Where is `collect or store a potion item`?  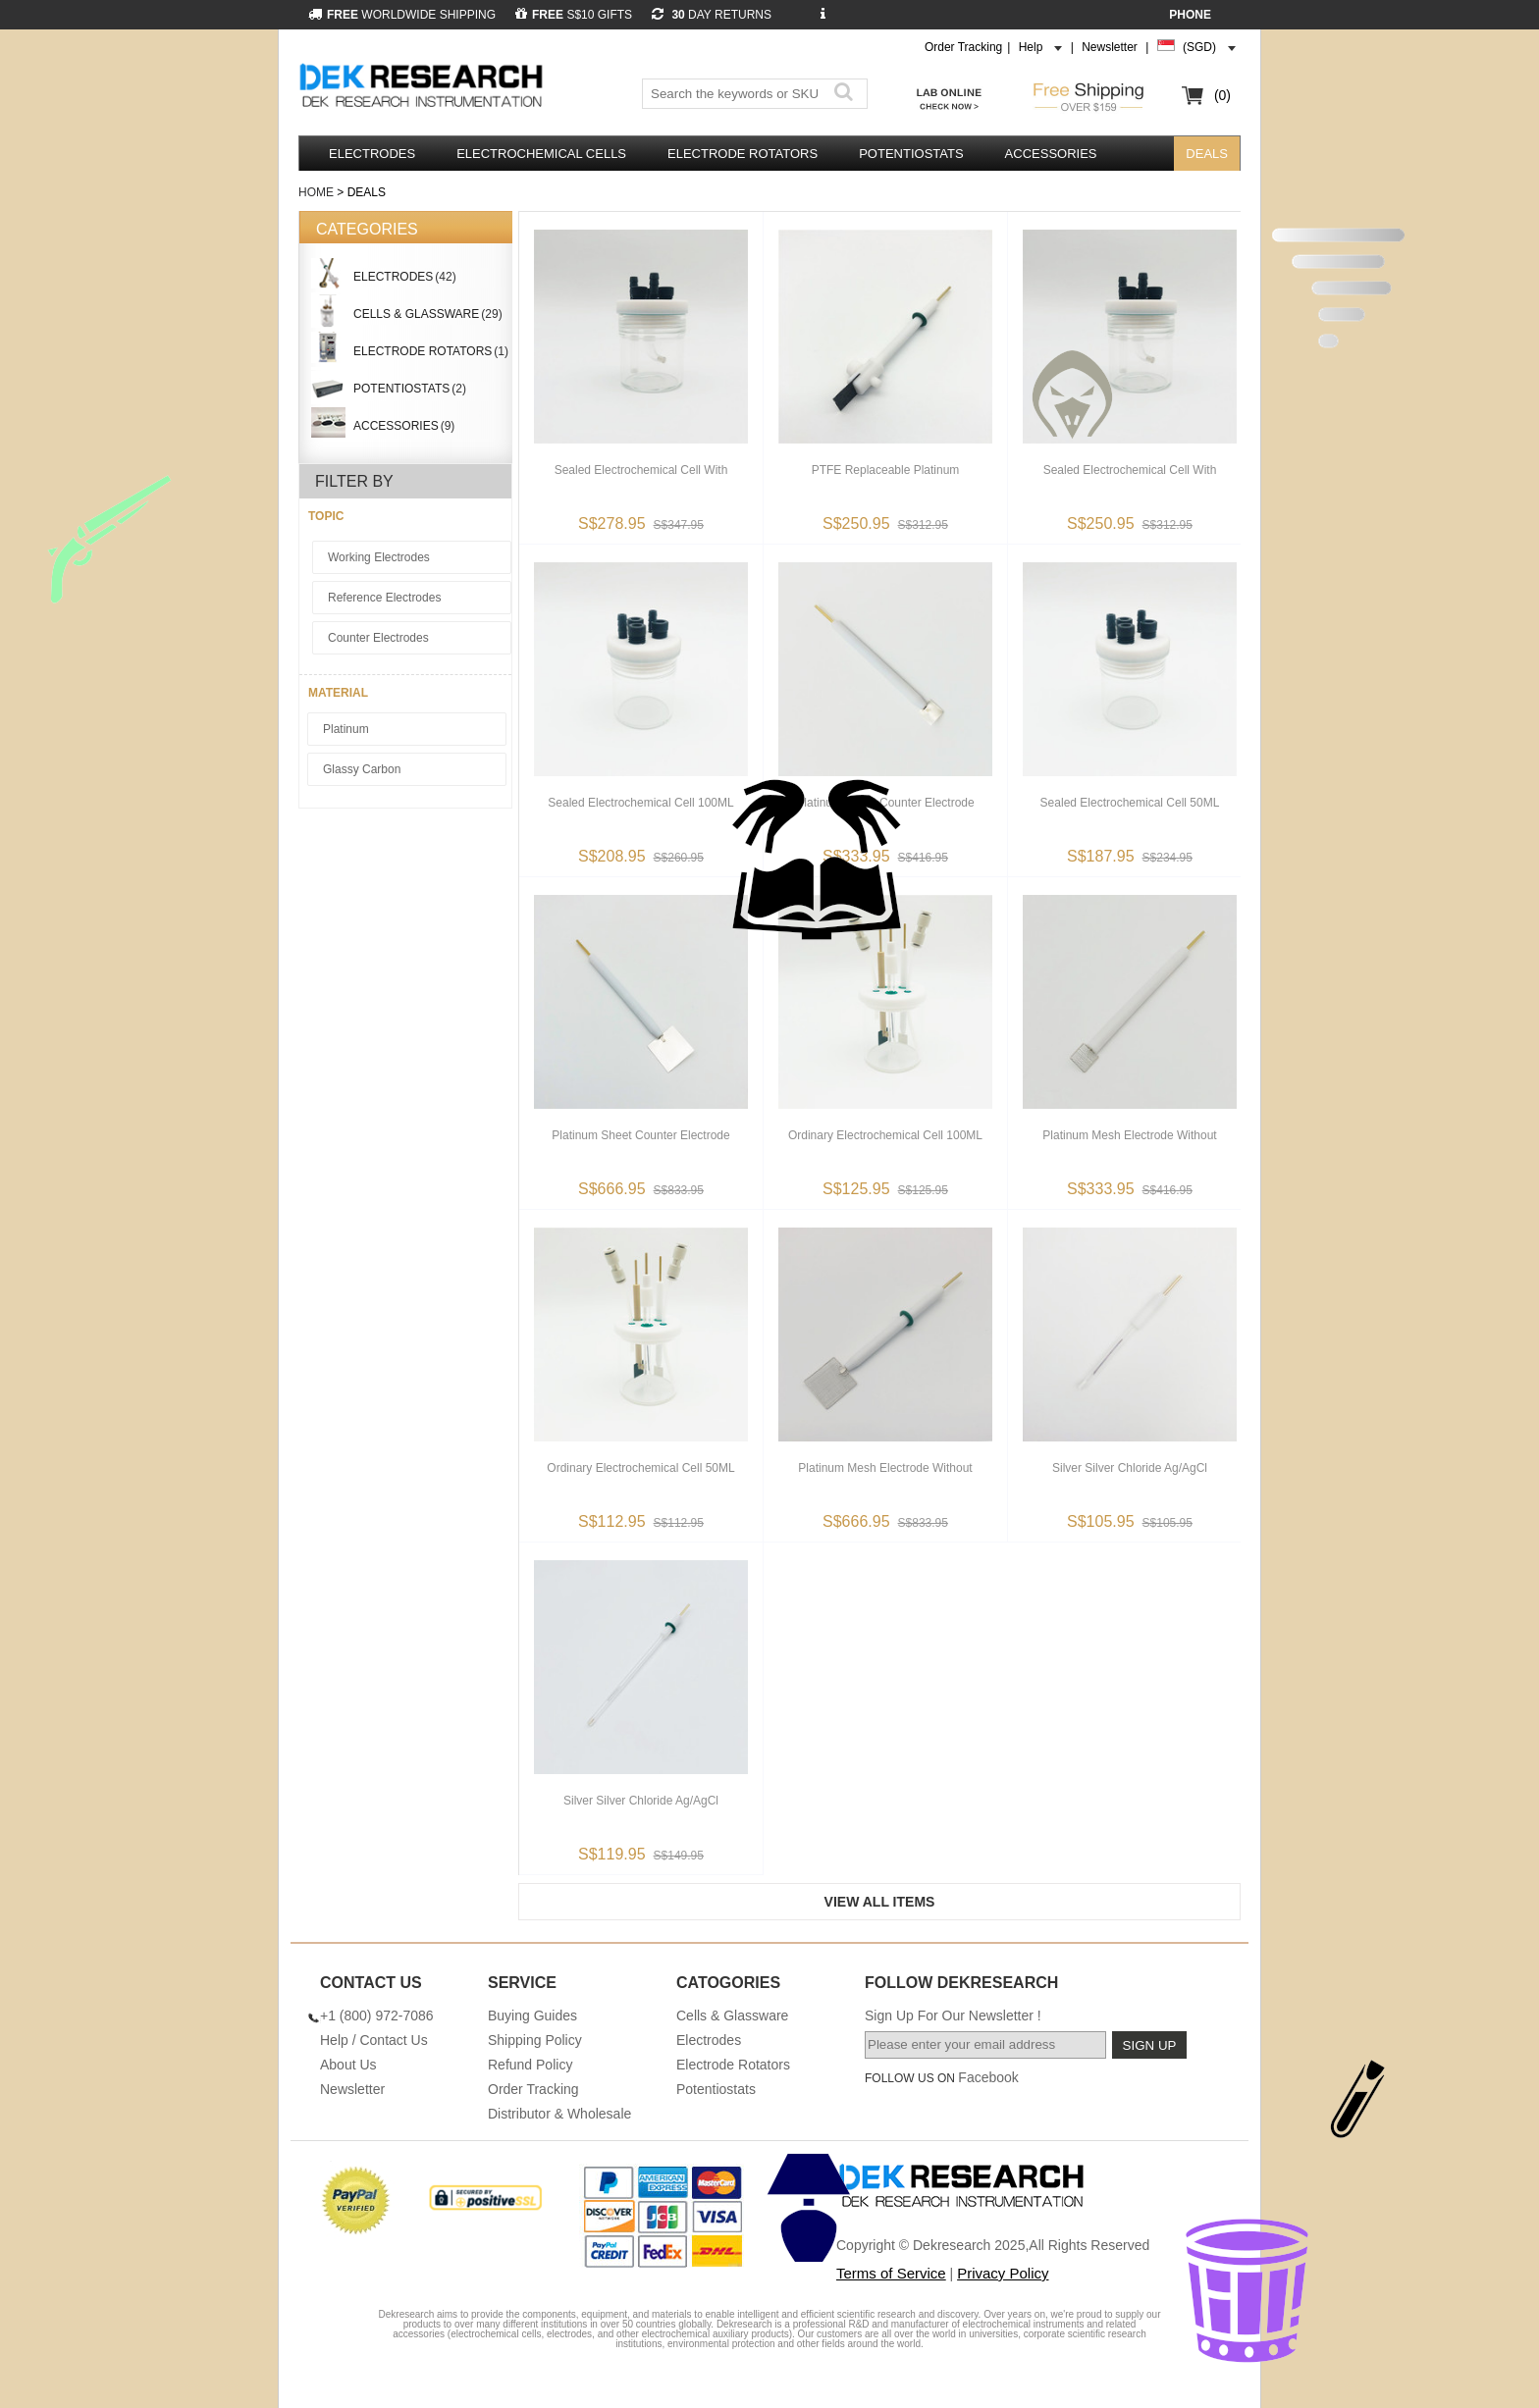
collect or store a potion item is located at coordinates (1355, 2099).